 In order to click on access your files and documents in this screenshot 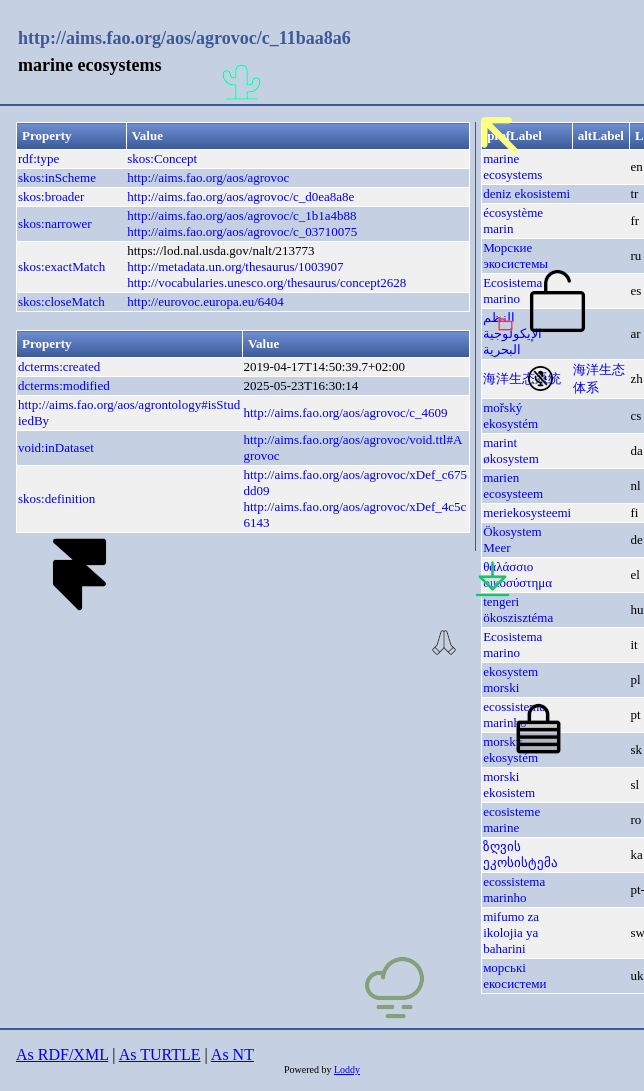, I will do `click(505, 324)`.